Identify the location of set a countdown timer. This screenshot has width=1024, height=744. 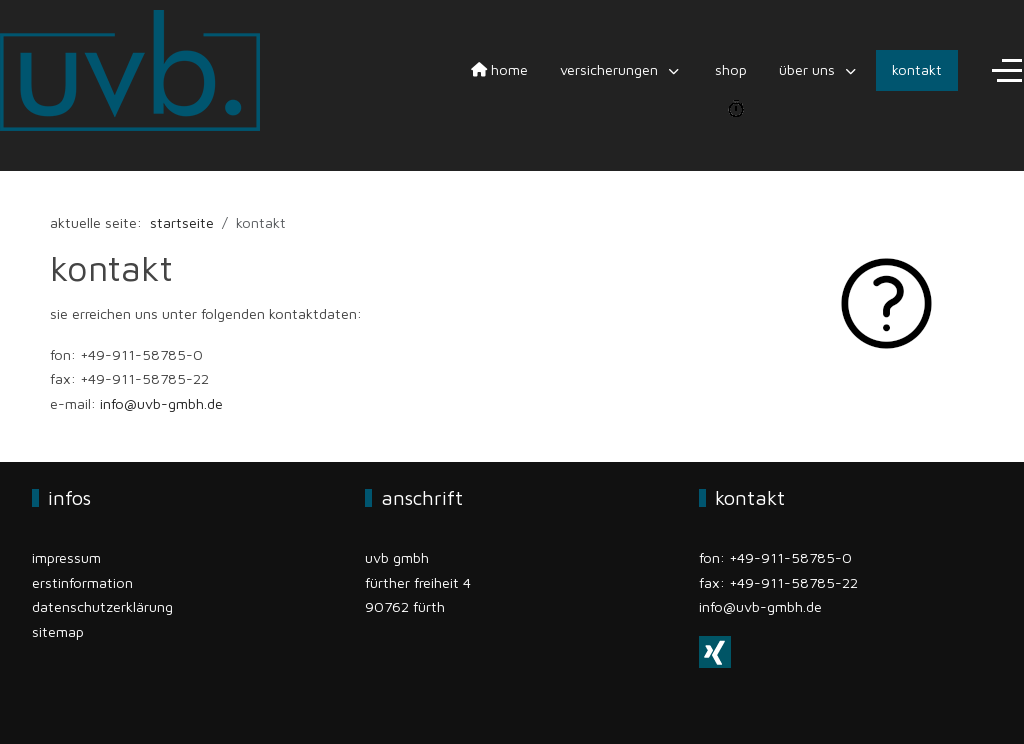
(736, 109).